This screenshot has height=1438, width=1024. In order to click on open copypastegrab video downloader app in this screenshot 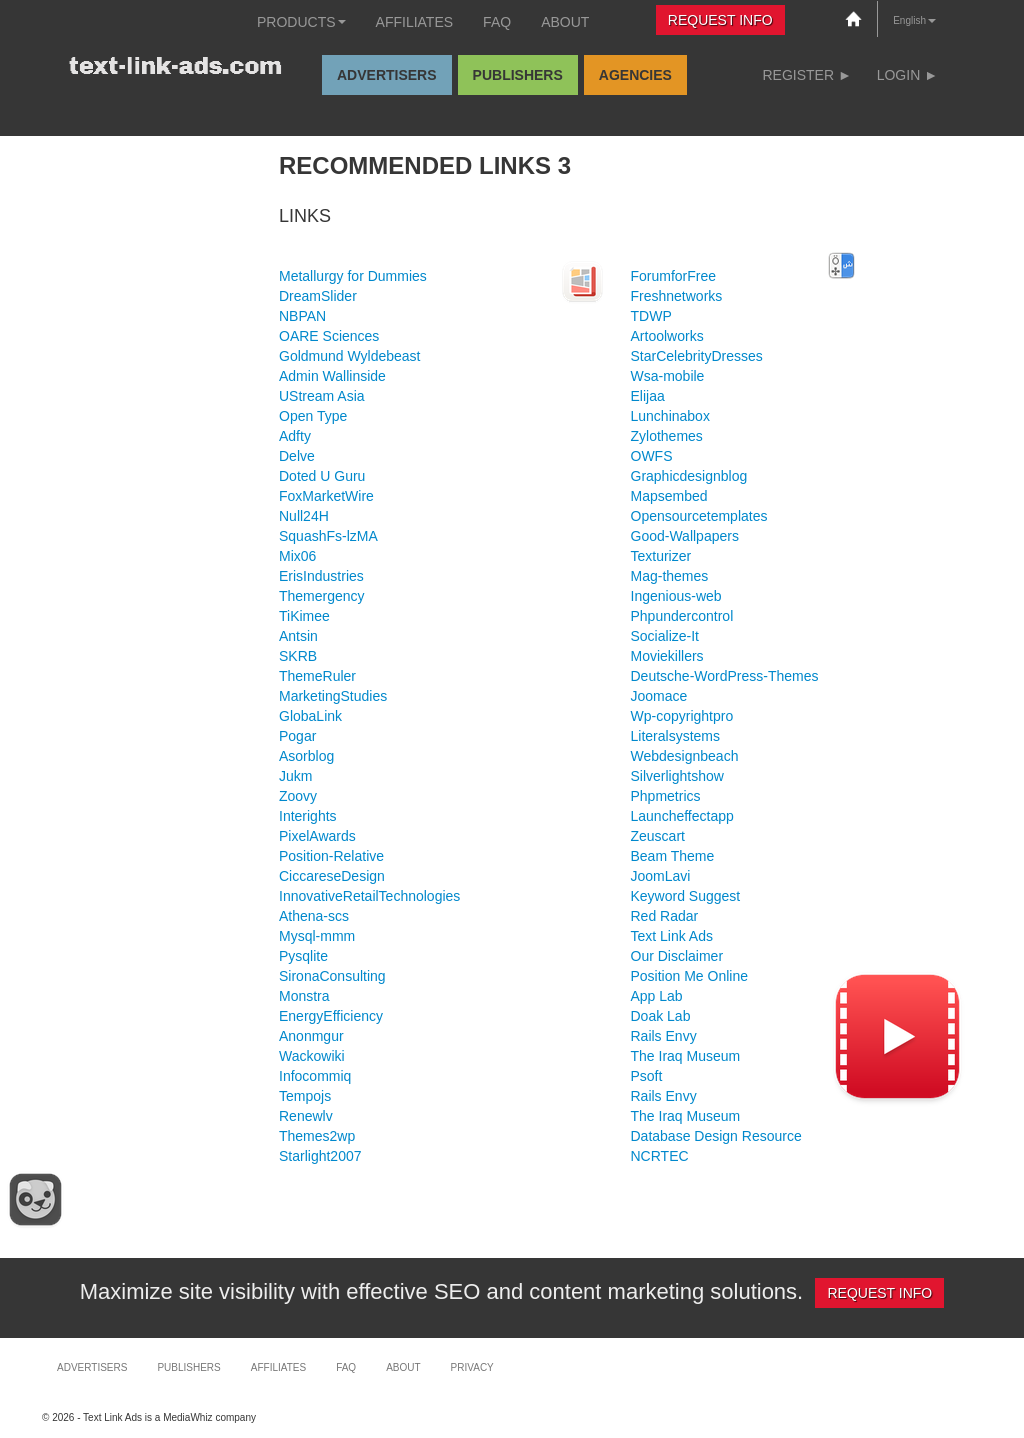, I will do `click(897, 1036)`.